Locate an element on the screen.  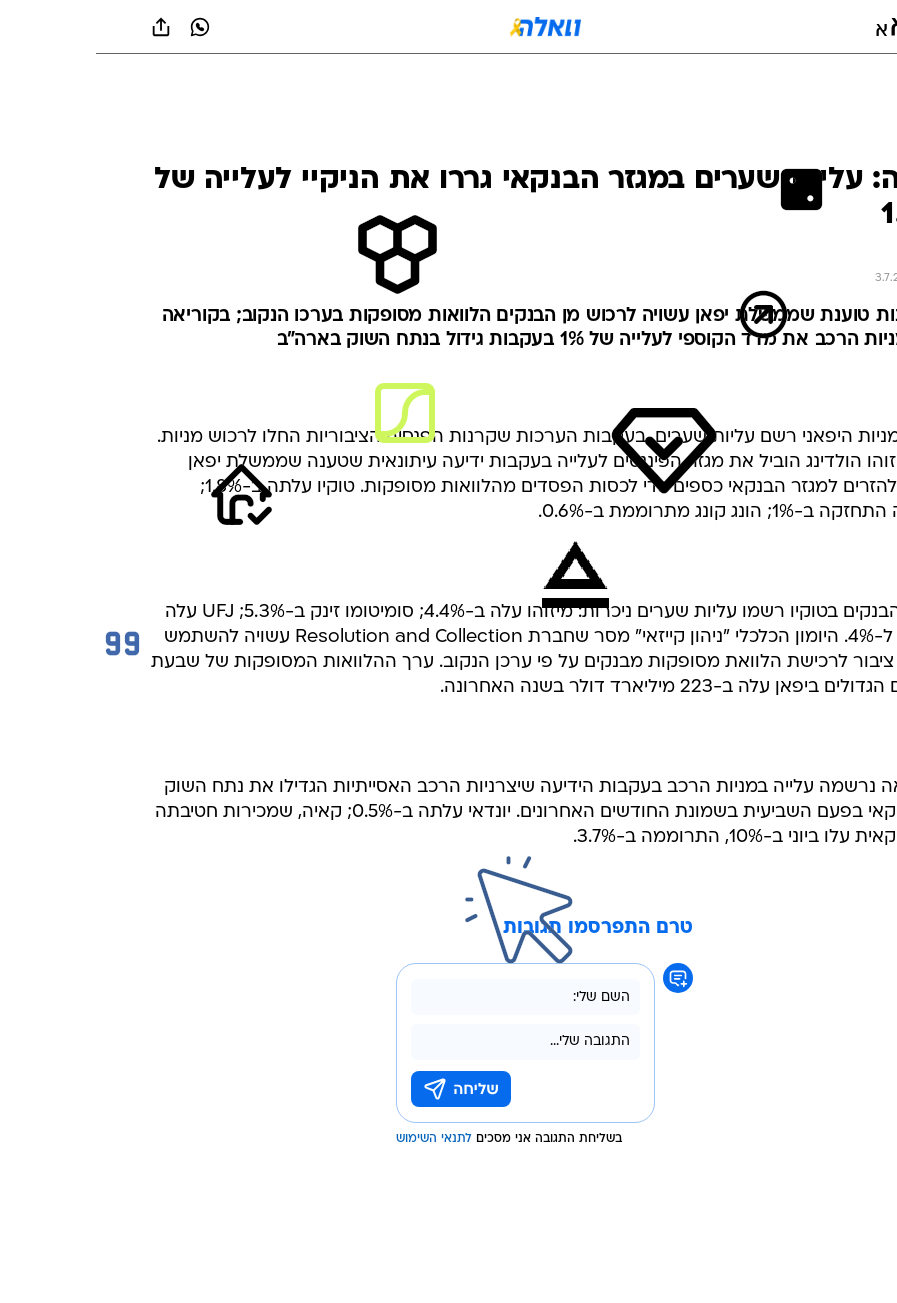
open my oppo account or services is located at coordinates (664, 446).